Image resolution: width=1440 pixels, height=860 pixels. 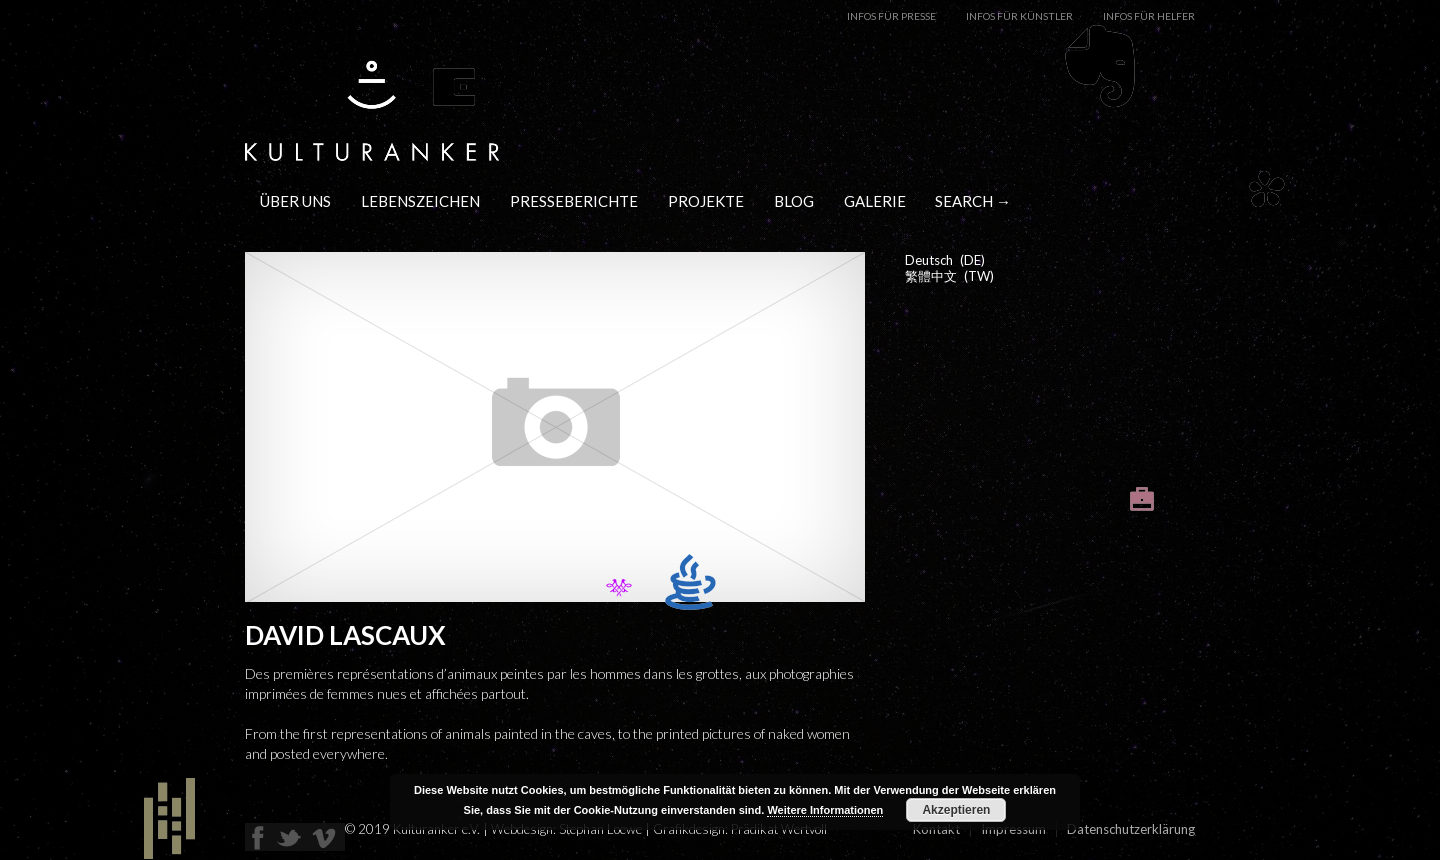 I want to click on indicates java programming language or technology, so click(x=691, y=584).